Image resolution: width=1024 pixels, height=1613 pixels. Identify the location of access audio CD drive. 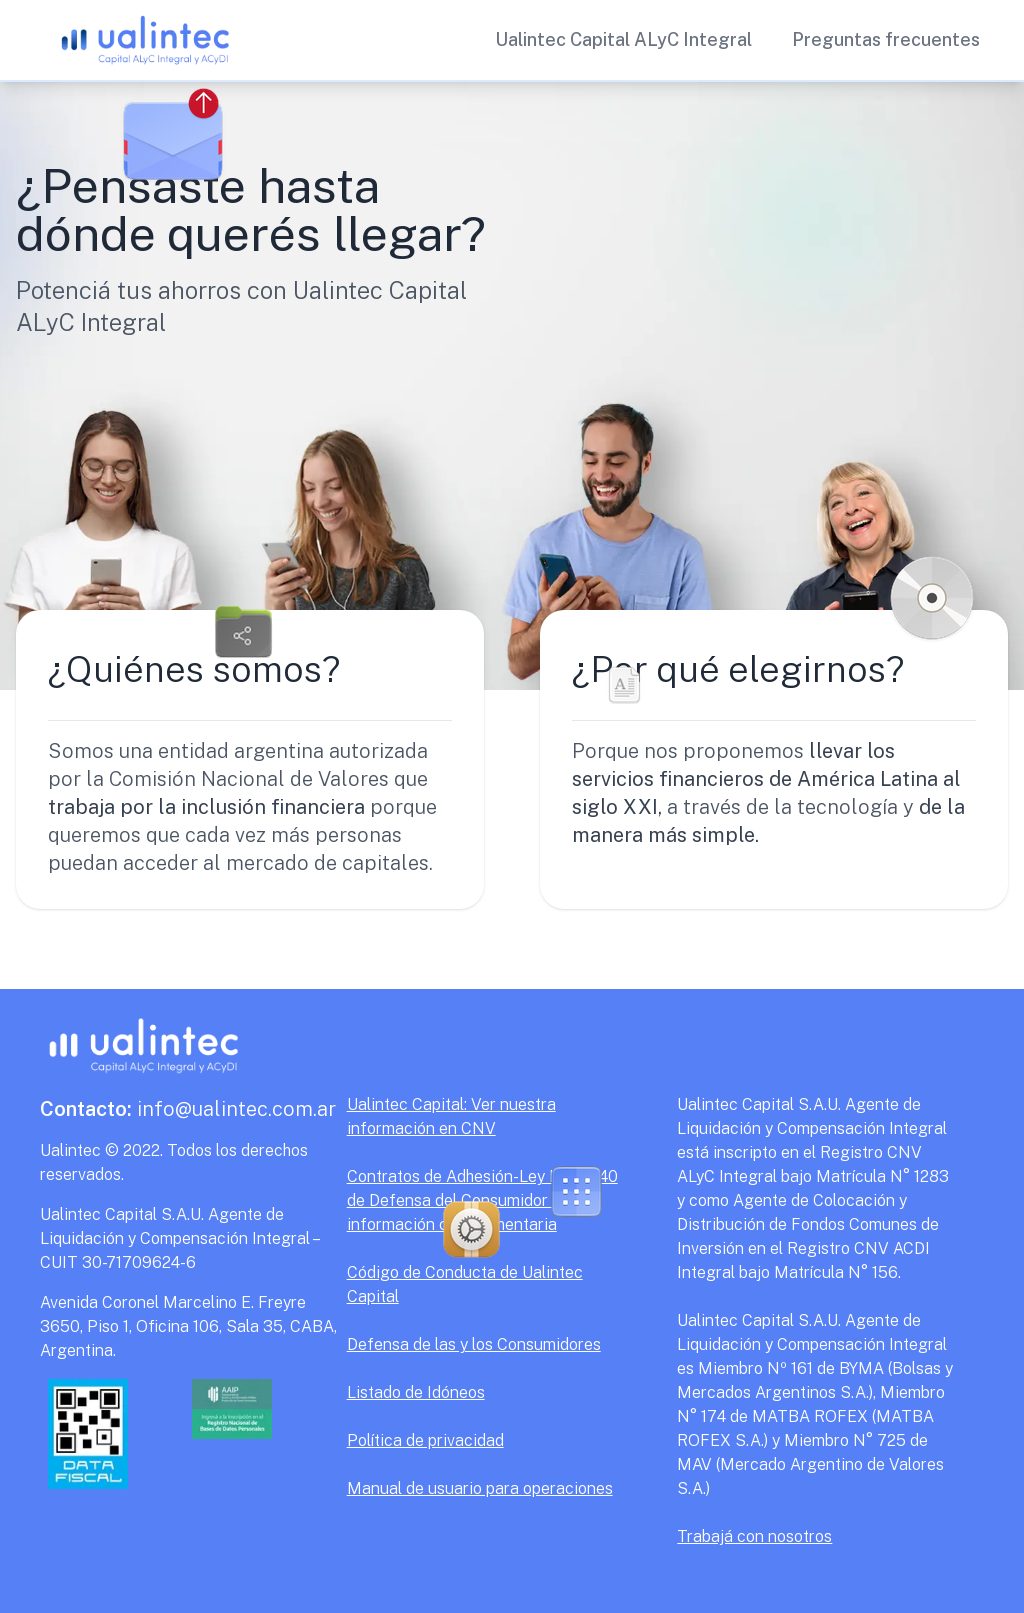
(932, 598).